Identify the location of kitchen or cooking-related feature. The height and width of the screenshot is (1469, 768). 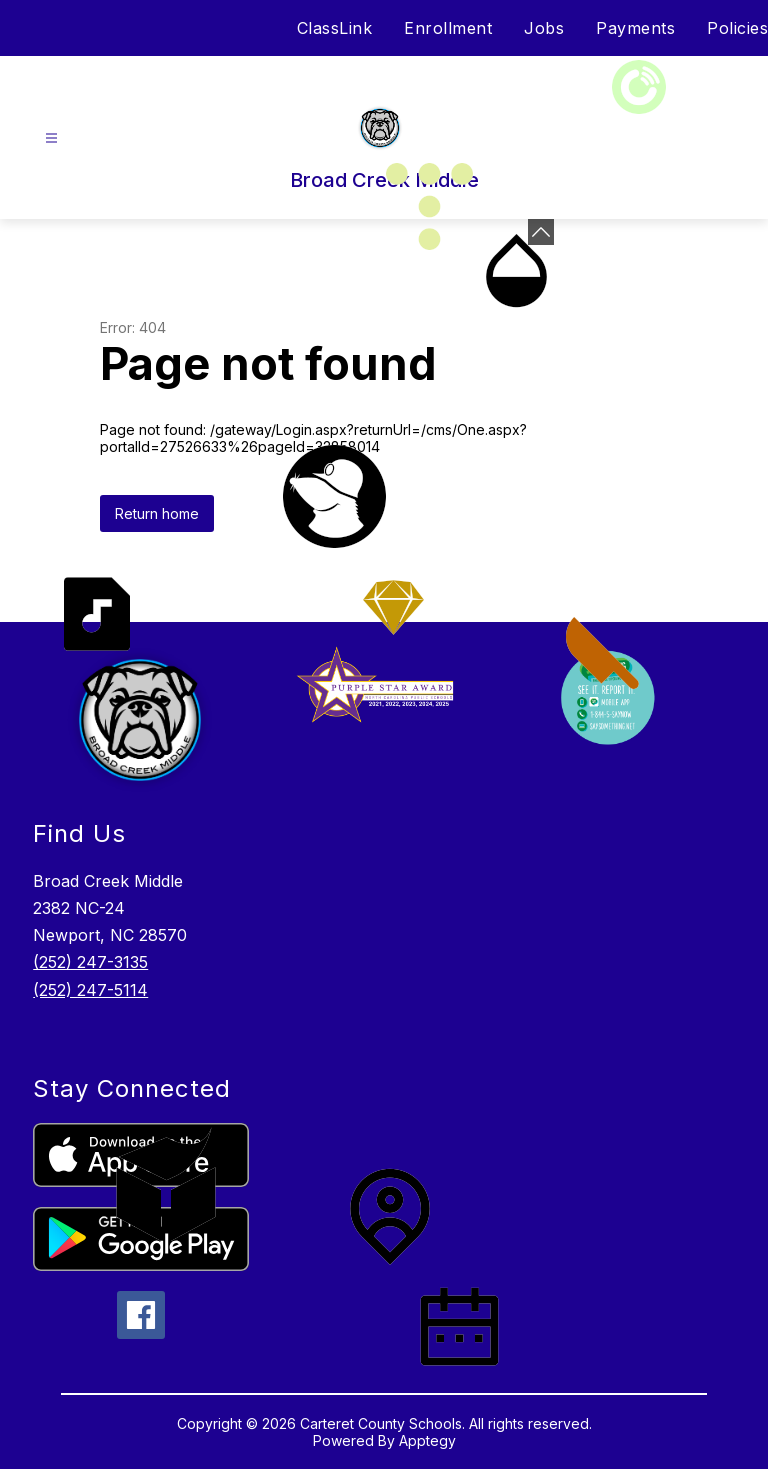
(601, 654).